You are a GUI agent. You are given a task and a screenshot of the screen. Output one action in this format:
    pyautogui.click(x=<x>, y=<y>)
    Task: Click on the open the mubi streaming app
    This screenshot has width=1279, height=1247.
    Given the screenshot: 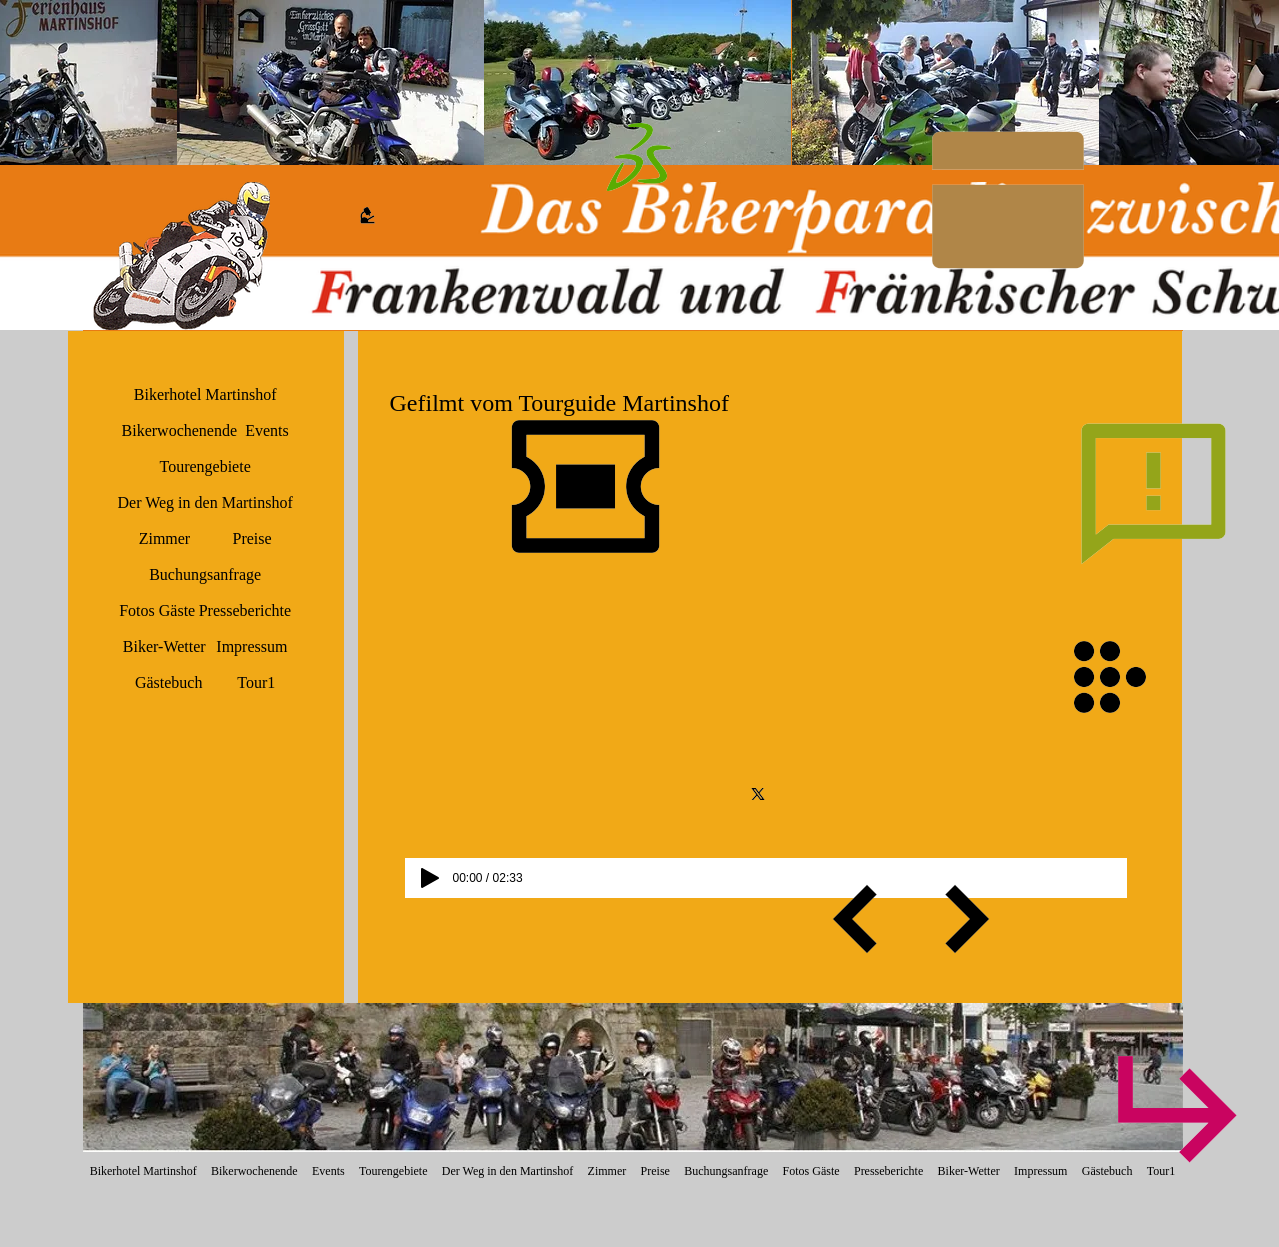 What is the action you would take?
    pyautogui.click(x=1110, y=677)
    